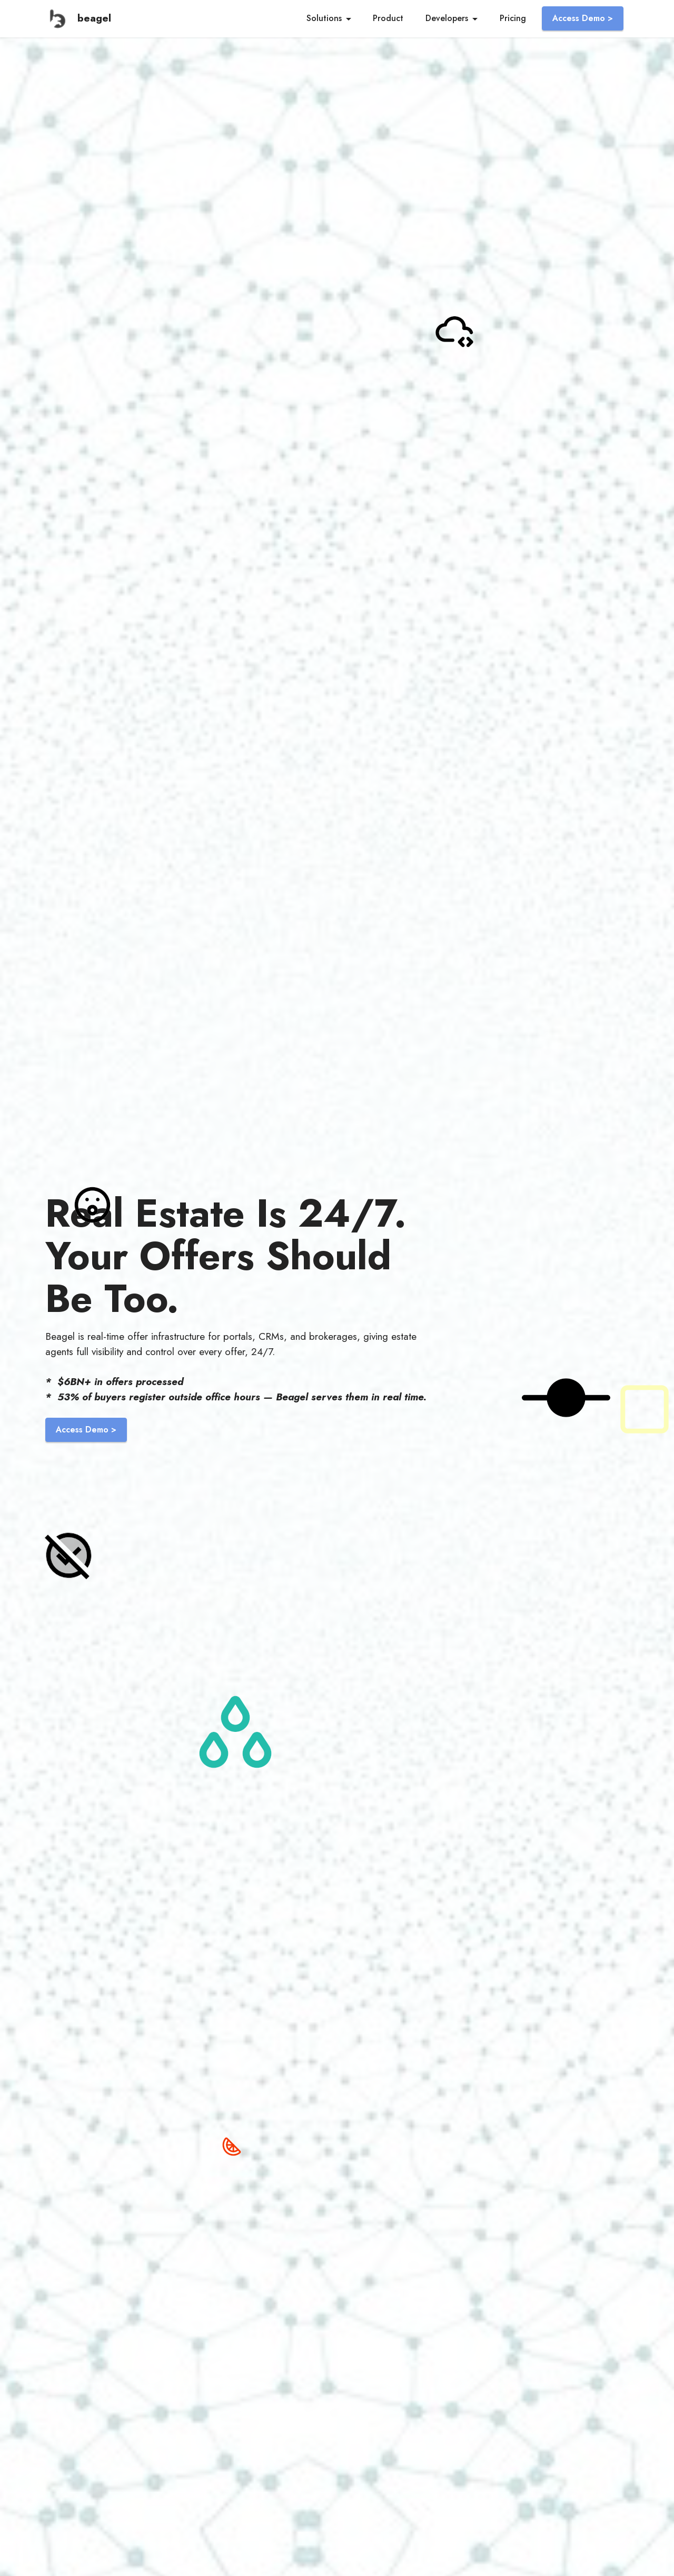 The width and height of the screenshot is (674, 2576). What do you see at coordinates (92, 1205) in the screenshot?
I see `react with surprise to a message or post` at bounding box center [92, 1205].